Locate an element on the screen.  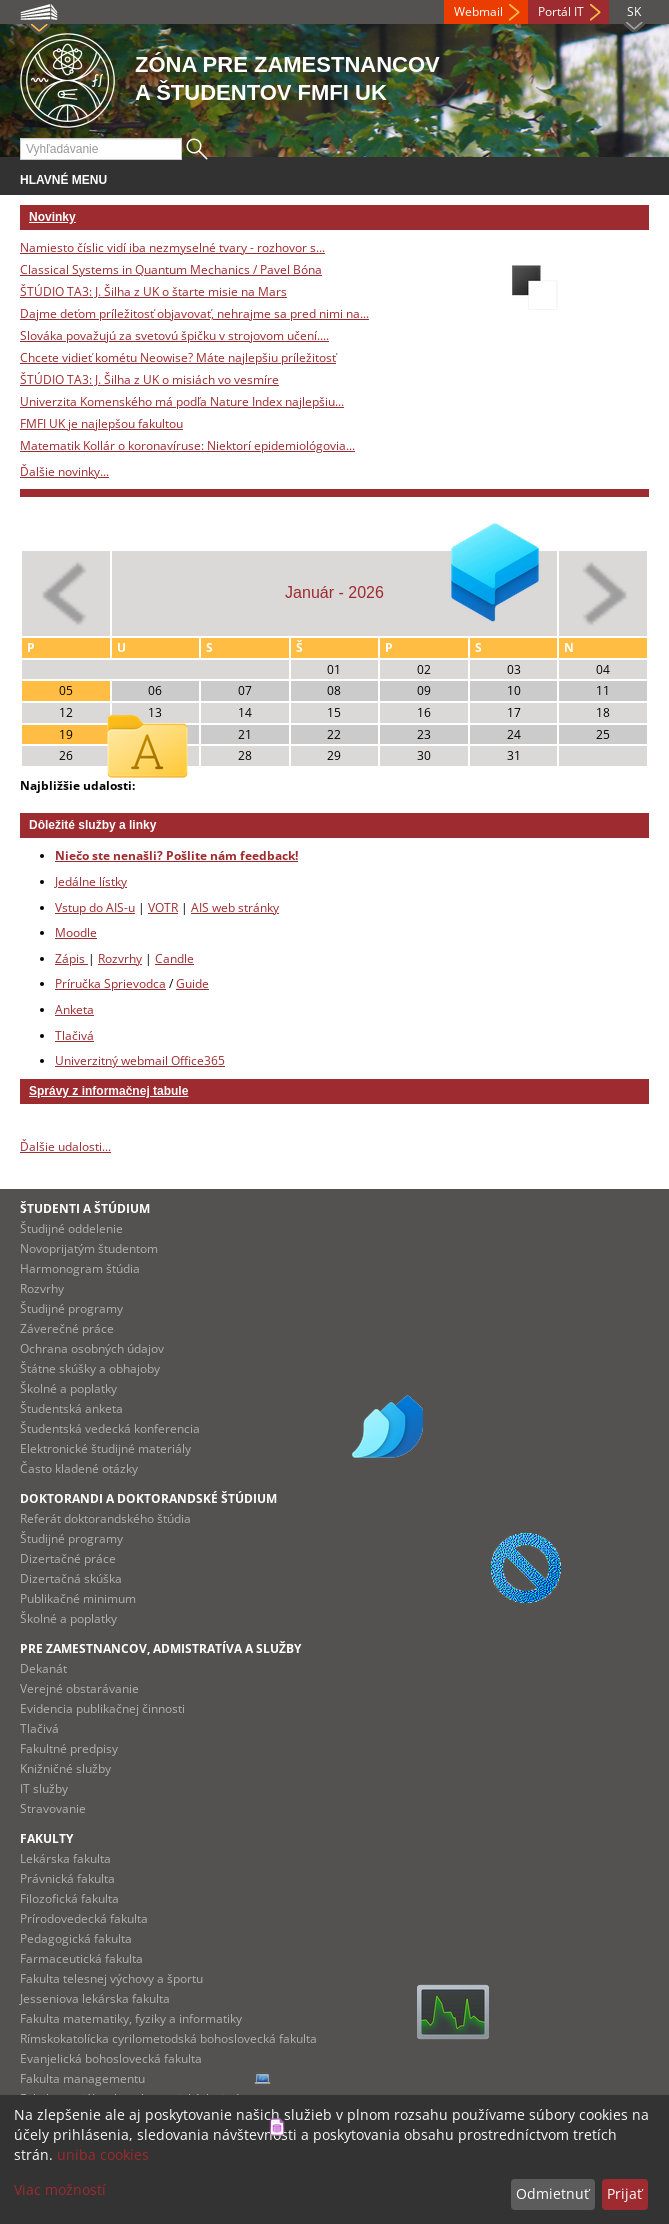
indicates access denied or permission blocked is located at coordinates (526, 1568).